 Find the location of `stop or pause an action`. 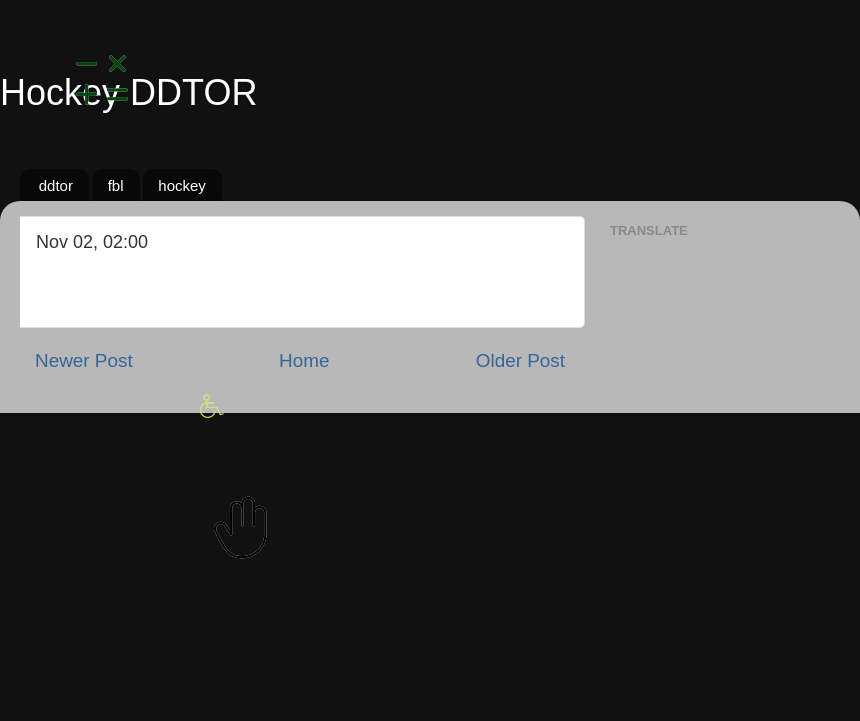

stop or pause an action is located at coordinates (242, 527).